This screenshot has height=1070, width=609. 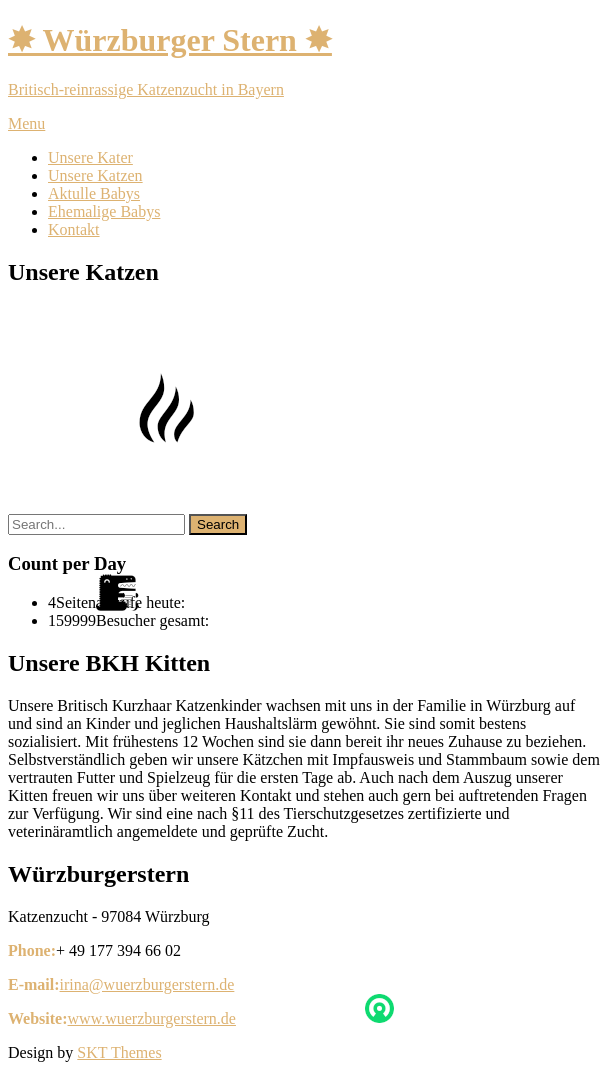 What do you see at coordinates (167, 409) in the screenshot?
I see `indicates hot or trending content` at bounding box center [167, 409].